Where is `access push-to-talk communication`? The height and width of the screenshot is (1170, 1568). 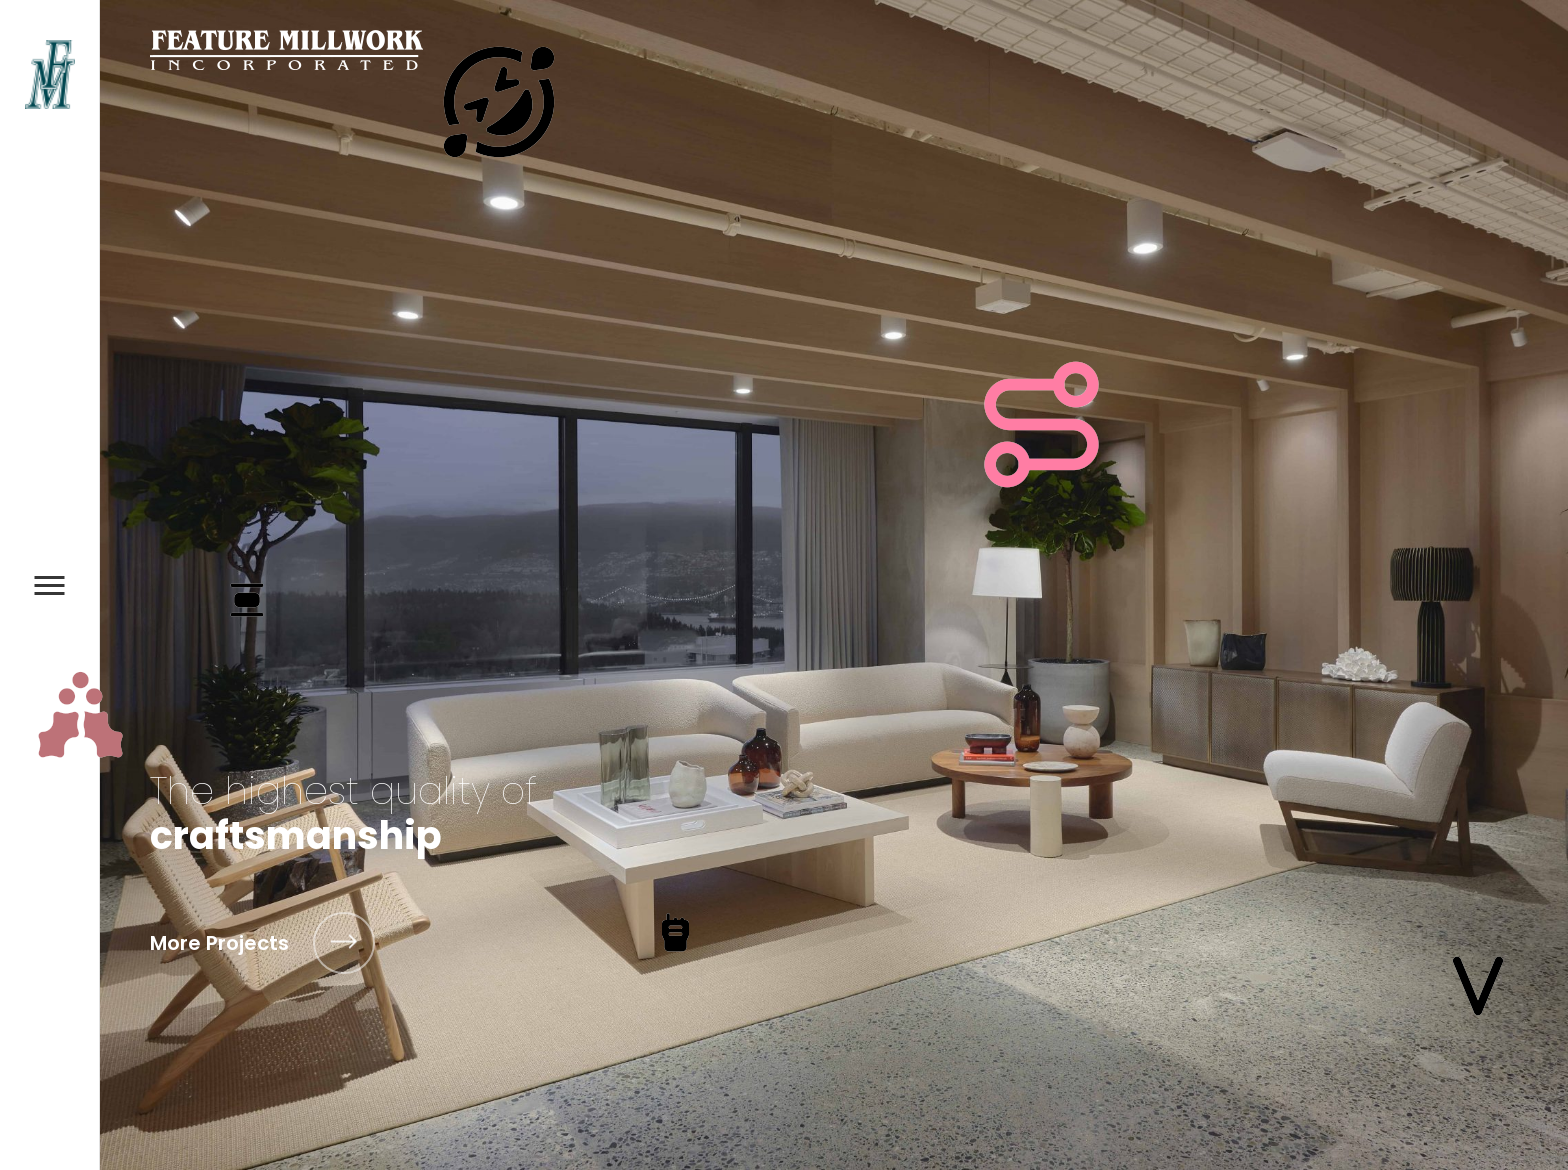
access push-to-talk communication is located at coordinates (675, 933).